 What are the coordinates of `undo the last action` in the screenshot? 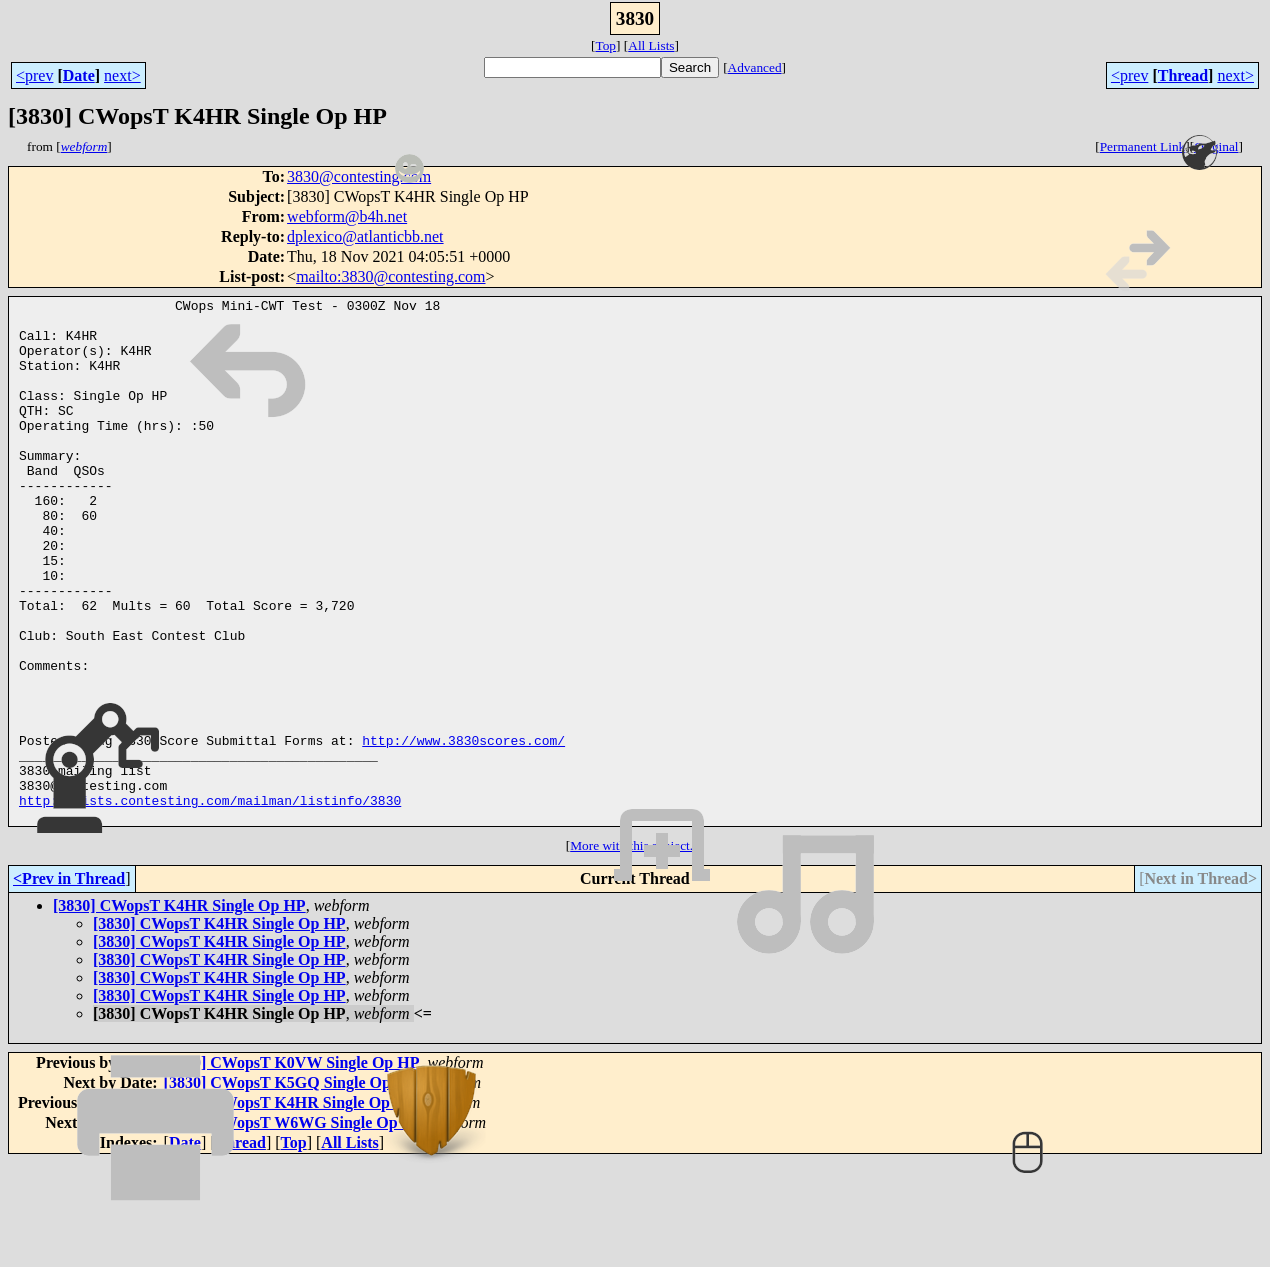 It's located at (249, 370).